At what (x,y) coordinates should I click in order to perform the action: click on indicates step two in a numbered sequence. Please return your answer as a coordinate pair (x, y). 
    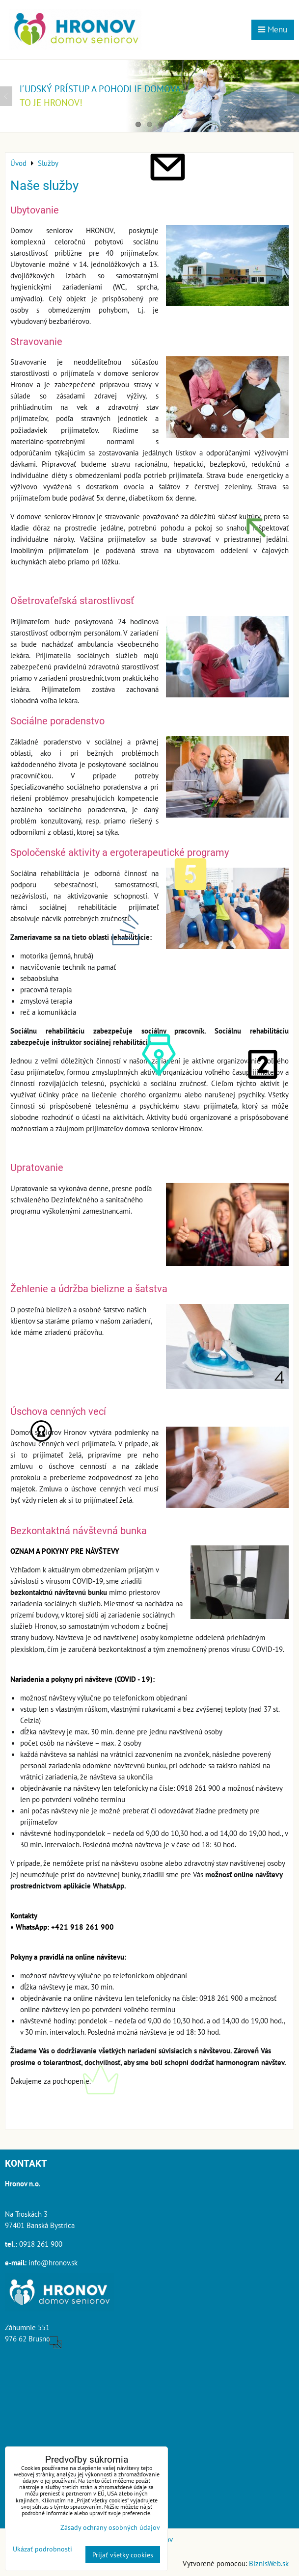
    Looking at the image, I should click on (263, 1064).